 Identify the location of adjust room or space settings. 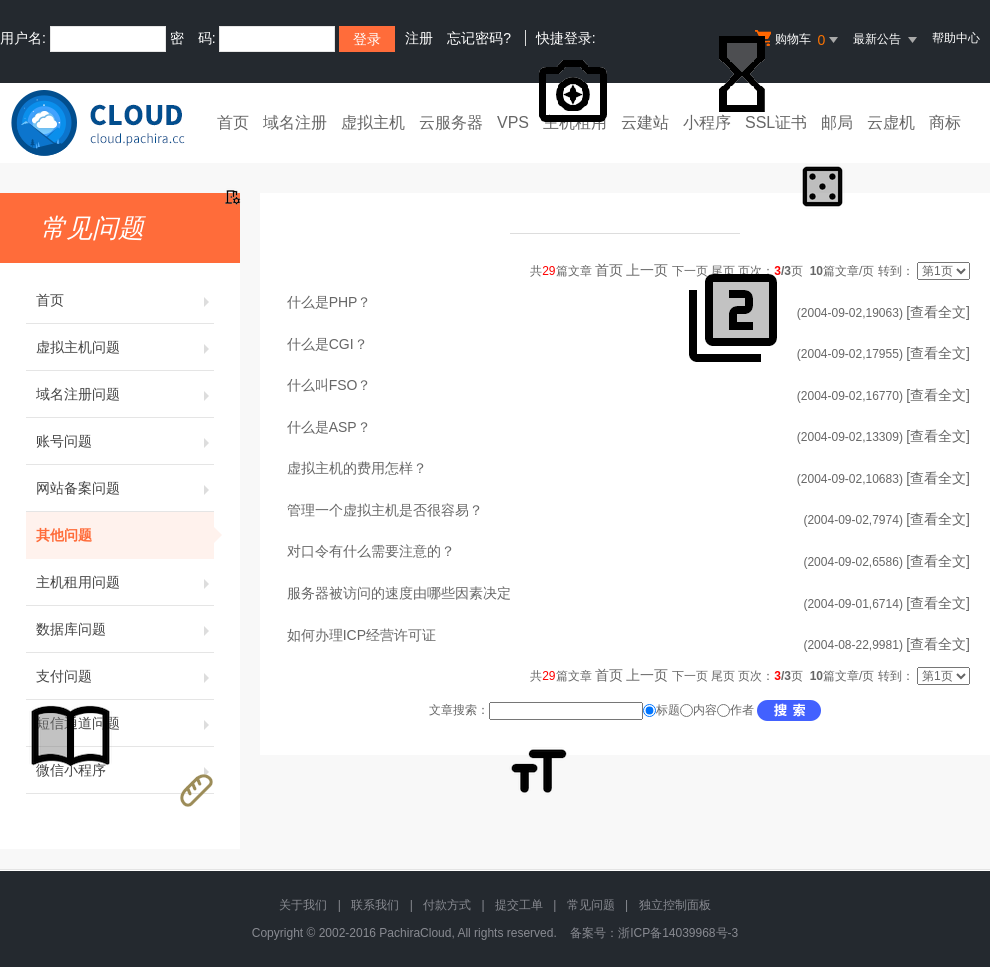
(232, 197).